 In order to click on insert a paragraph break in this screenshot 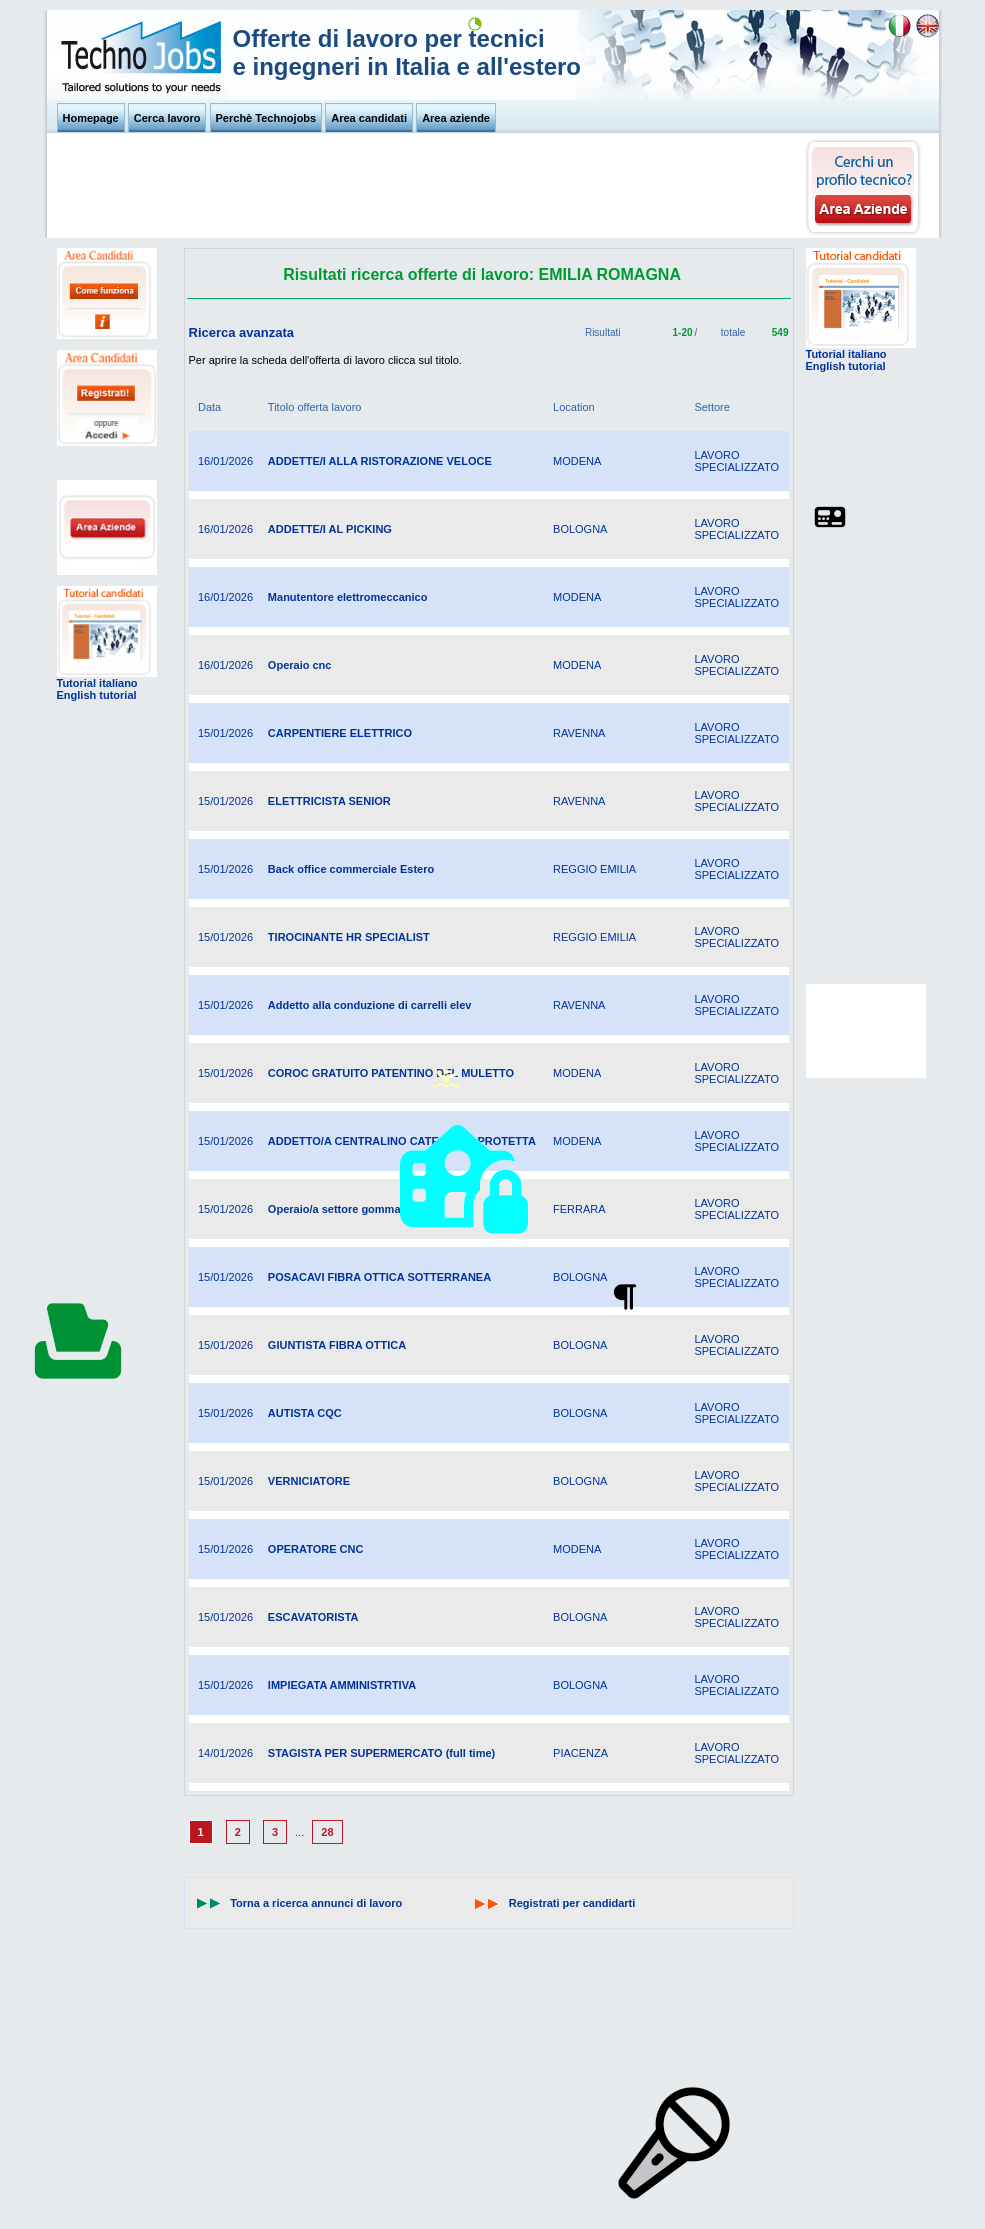, I will do `click(625, 1297)`.